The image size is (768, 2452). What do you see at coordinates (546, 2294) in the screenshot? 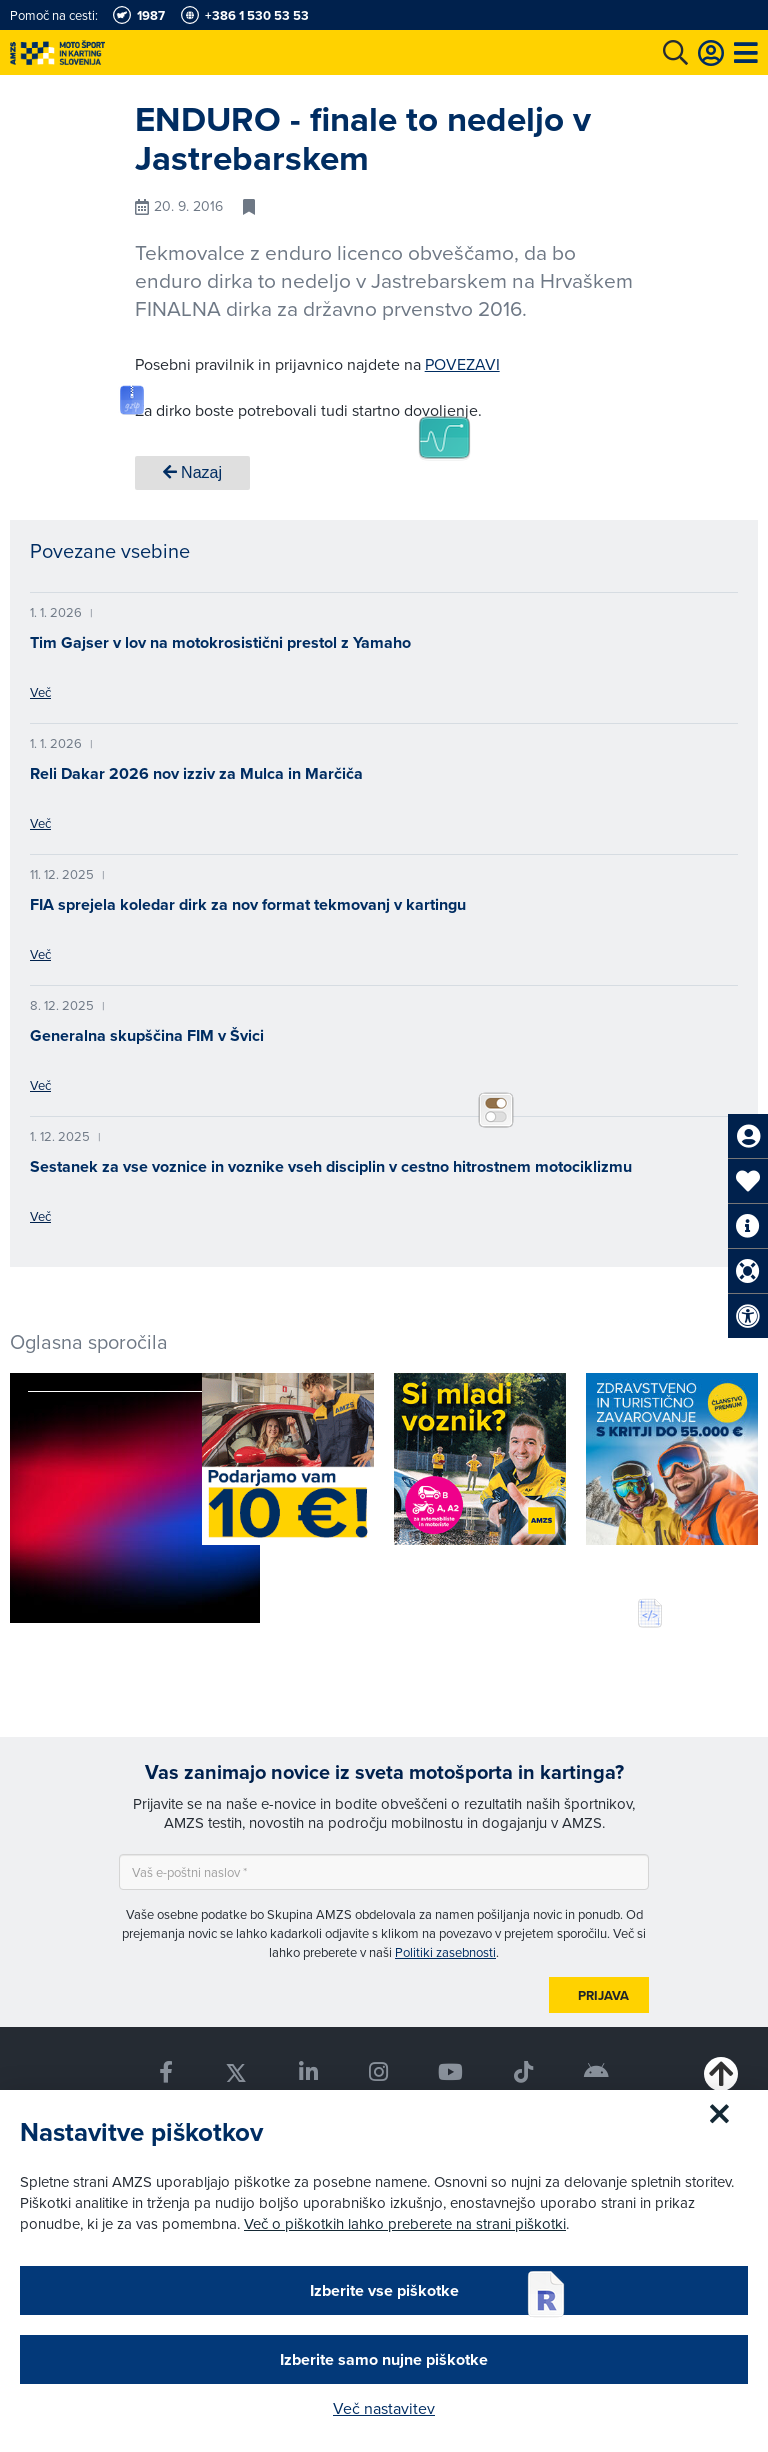
I see `an R programming language source file` at bounding box center [546, 2294].